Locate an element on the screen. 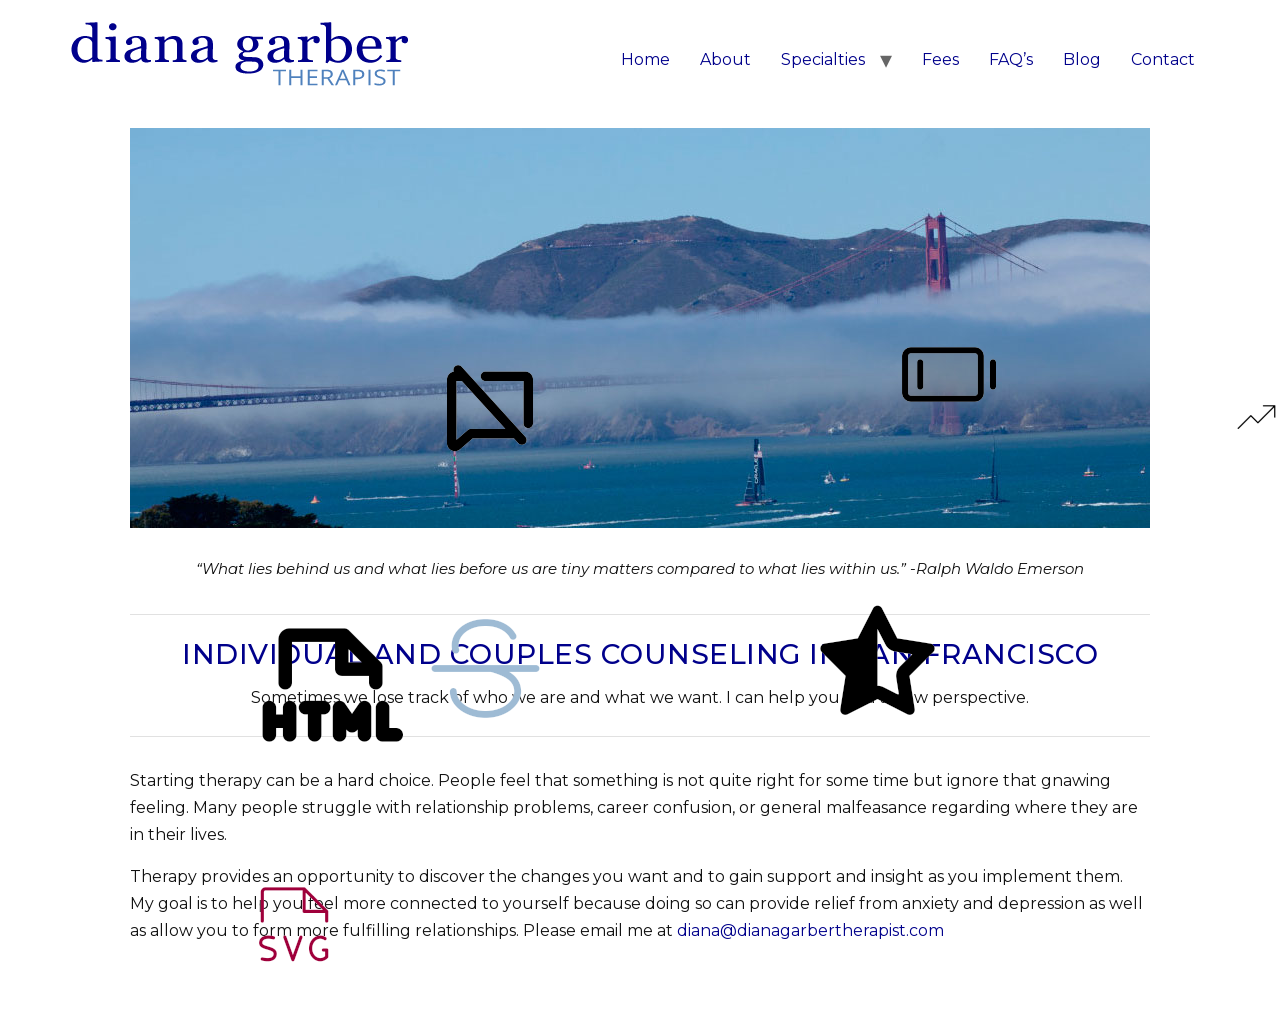  open an SVG file is located at coordinates (294, 927).